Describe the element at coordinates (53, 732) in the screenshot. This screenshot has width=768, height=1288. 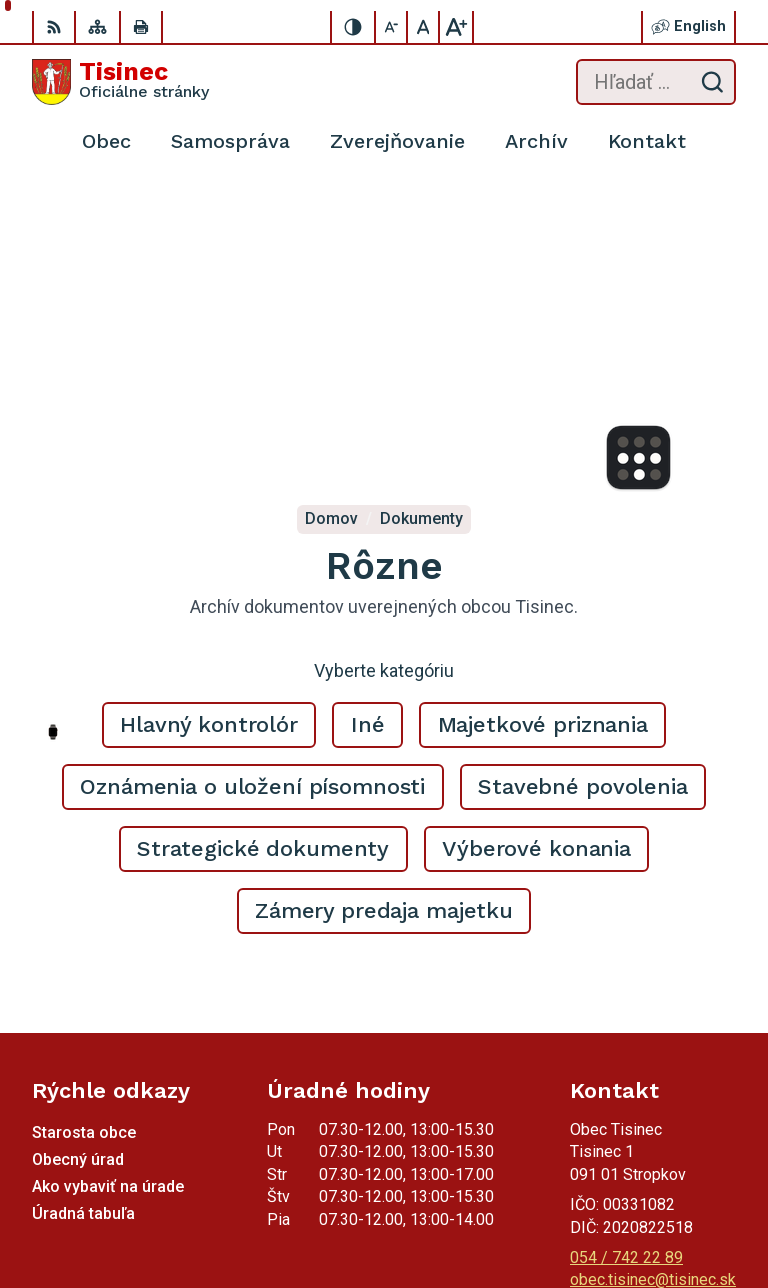
I see `apple watch series 10 device icon` at that location.